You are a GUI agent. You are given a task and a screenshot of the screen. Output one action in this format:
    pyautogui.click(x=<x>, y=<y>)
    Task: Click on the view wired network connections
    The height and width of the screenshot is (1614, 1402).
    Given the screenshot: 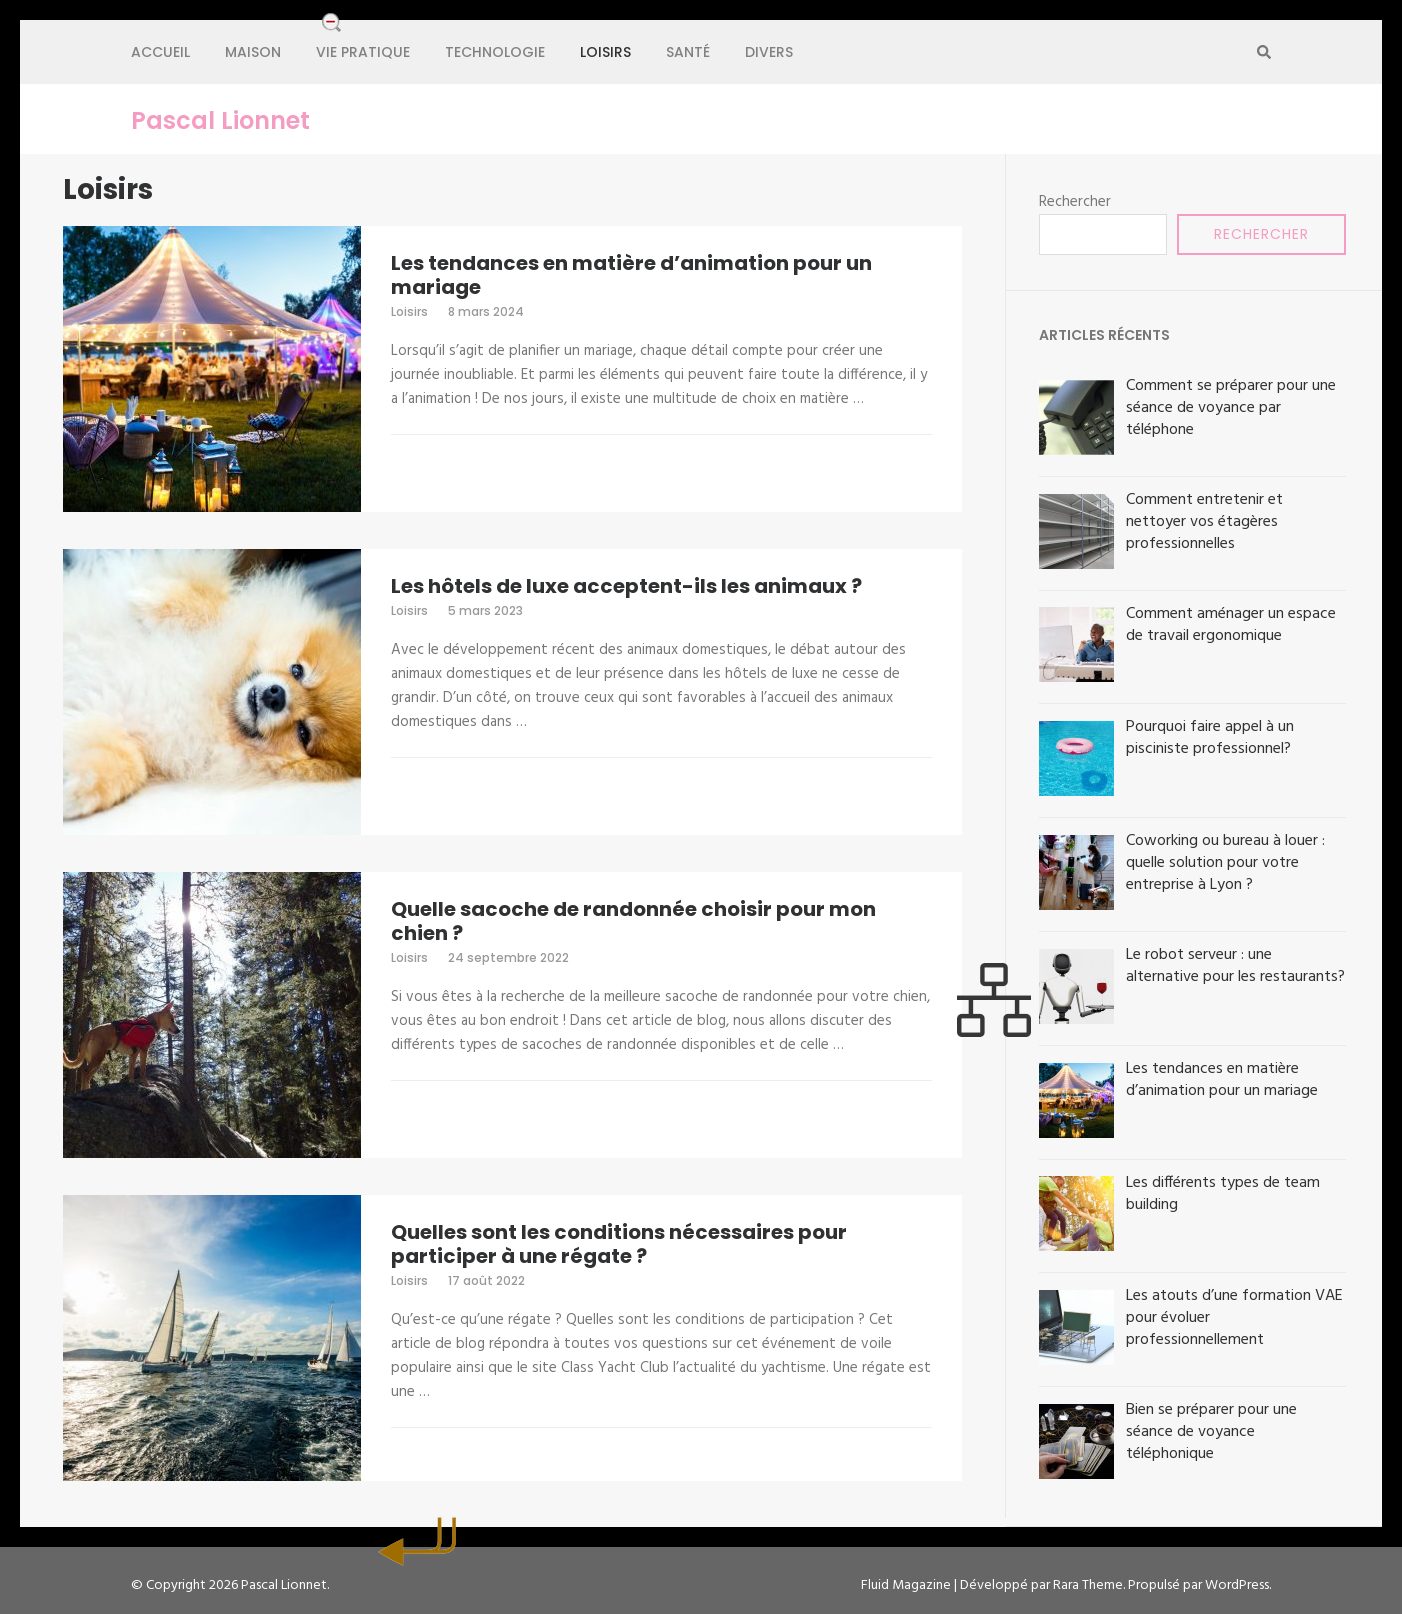 What is the action you would take?
    pyautogui.click(x=994, y=1000)
    